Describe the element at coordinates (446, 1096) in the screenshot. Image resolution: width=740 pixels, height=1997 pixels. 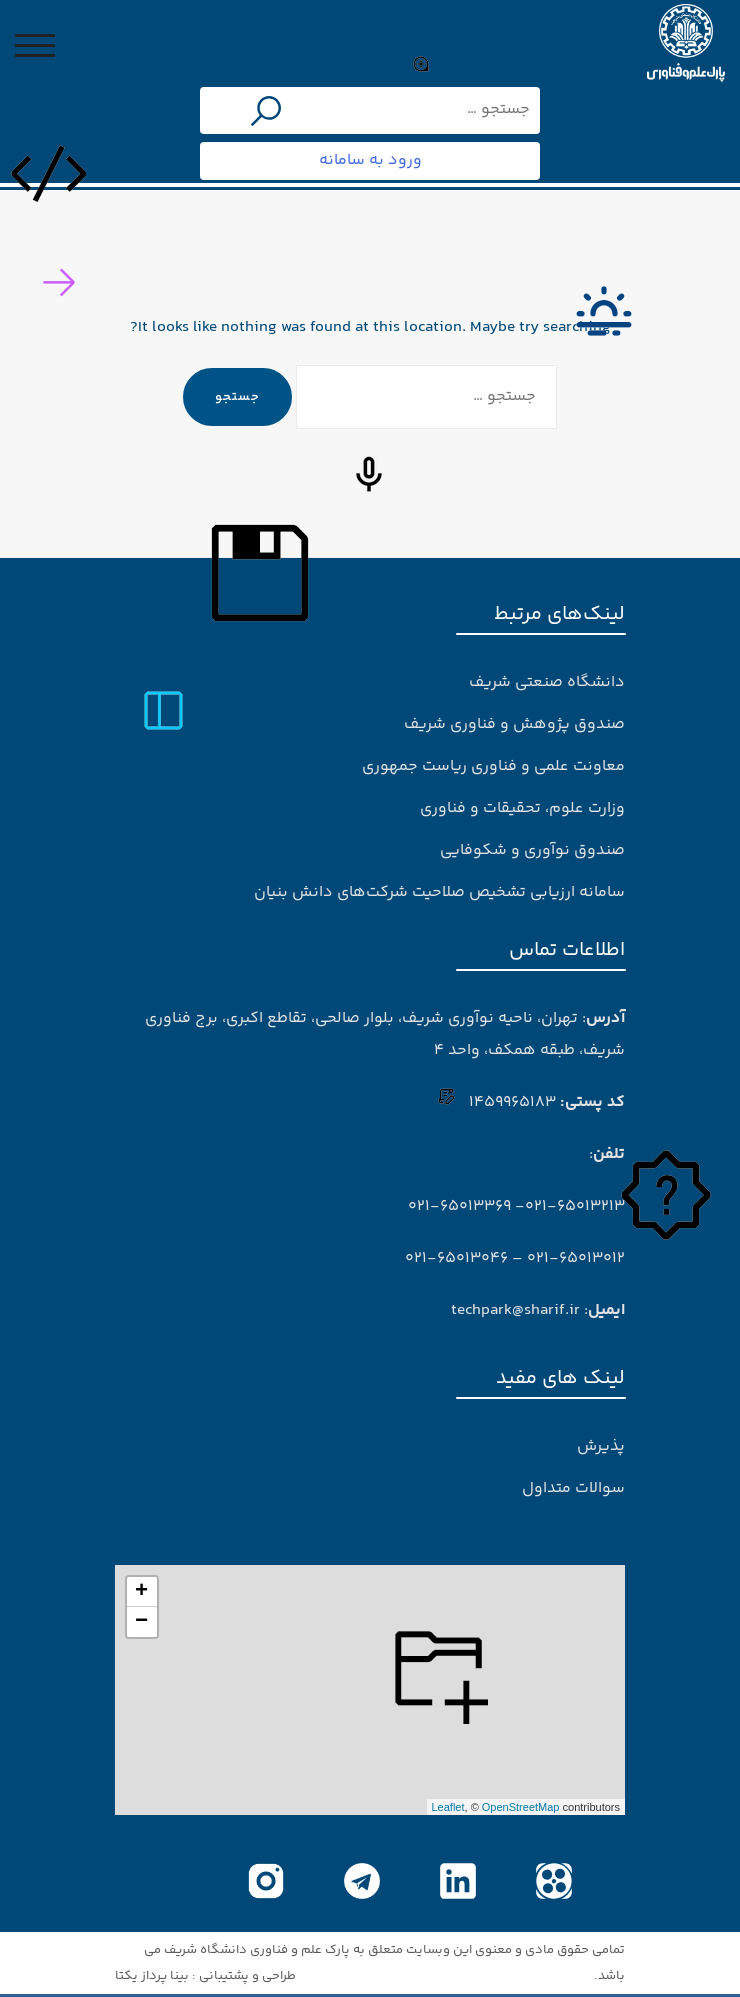
I see `view or manage contracts` at that location.